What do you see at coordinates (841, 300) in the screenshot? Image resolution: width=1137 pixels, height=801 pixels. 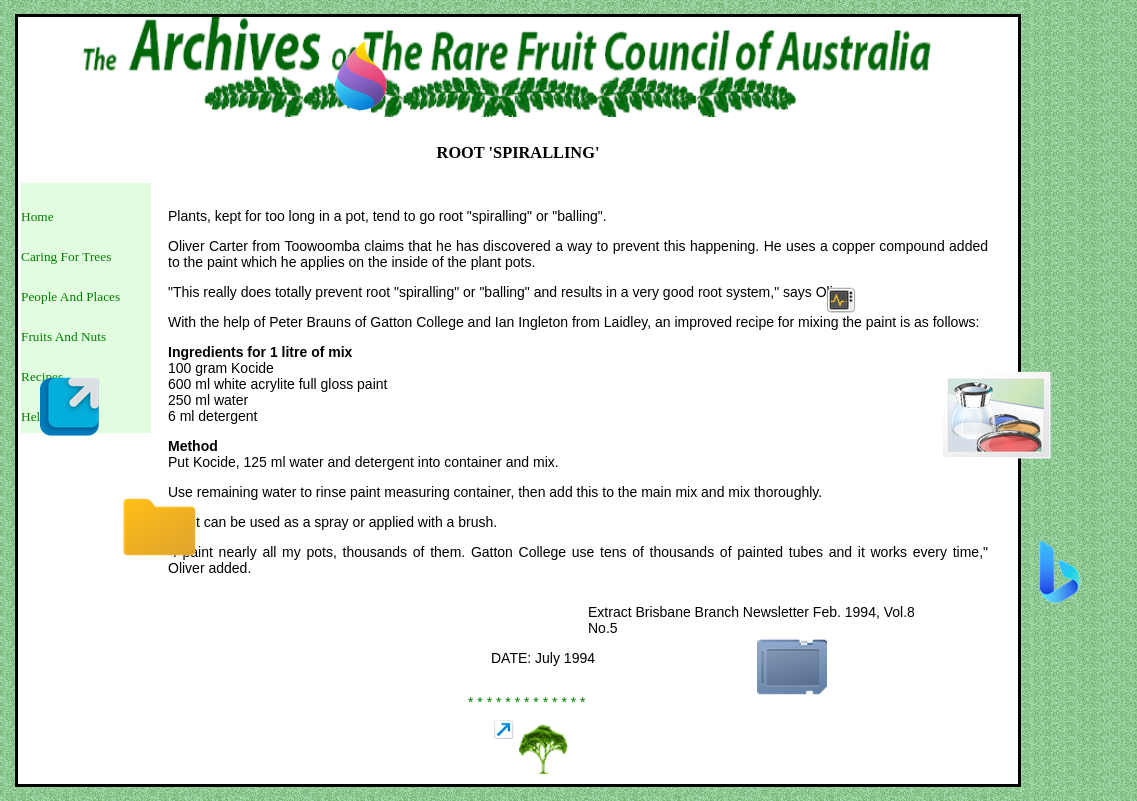 I see `open system monitor application` at bounding box center [841, 300].